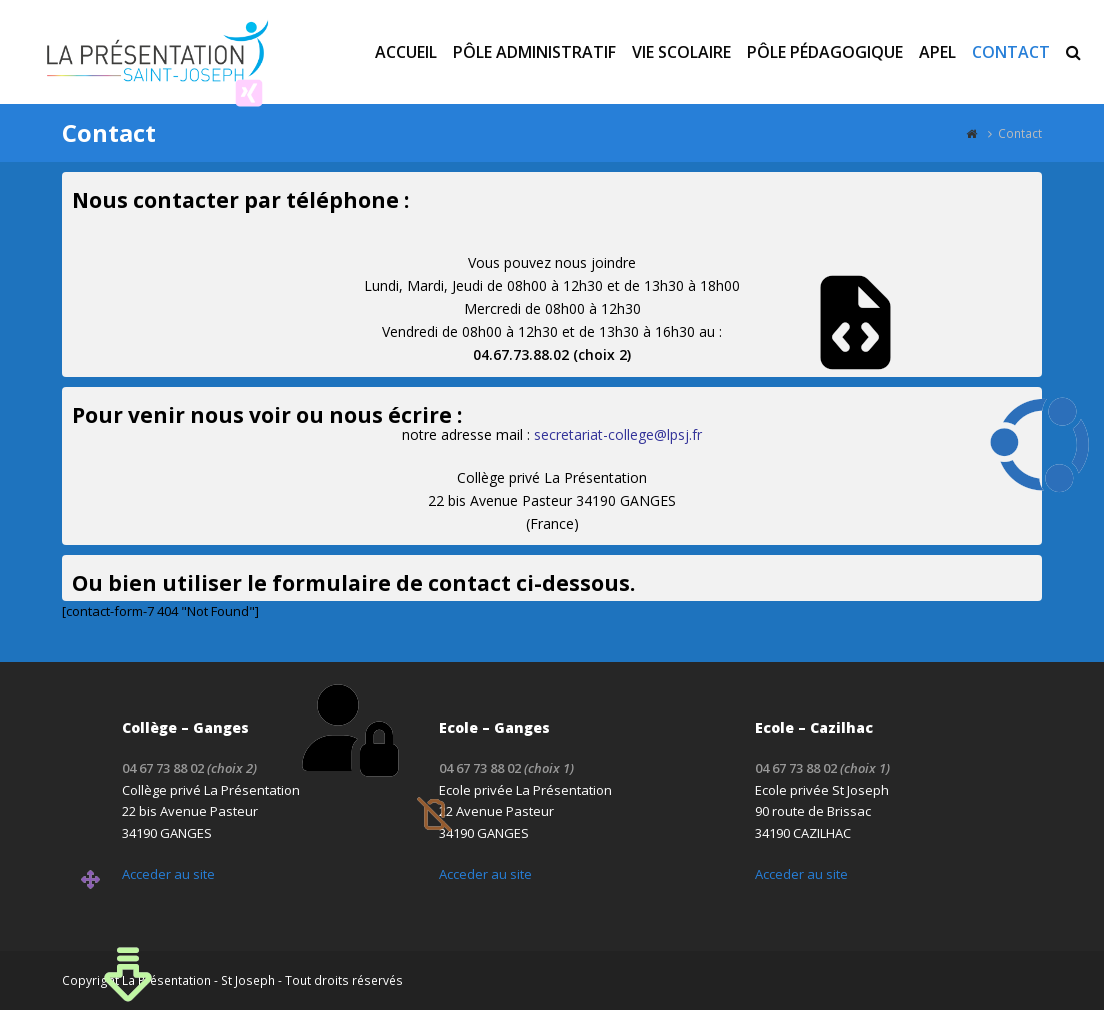  Describe the element at coordinates (855, 322) in the screenshot. I see `view source code file` at that location.